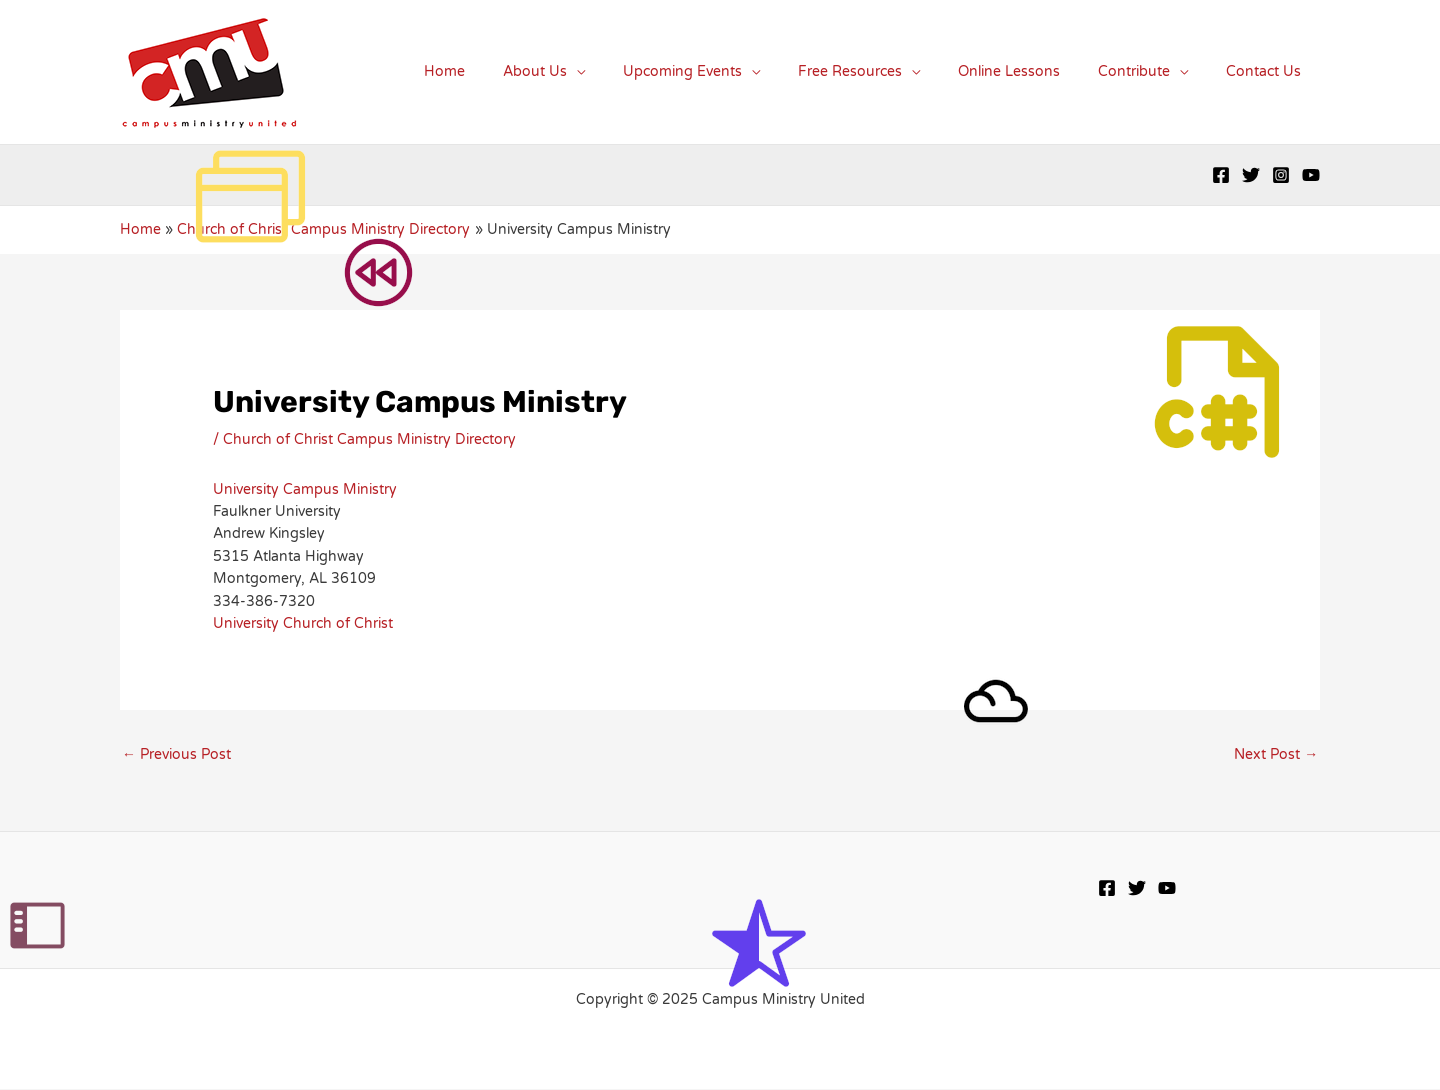 The width and height of the screenshot is (1440, 1090). Describe the element at coordinates (996, 701) in the screenshot. I see `indicates cloud storage or services` at that location.